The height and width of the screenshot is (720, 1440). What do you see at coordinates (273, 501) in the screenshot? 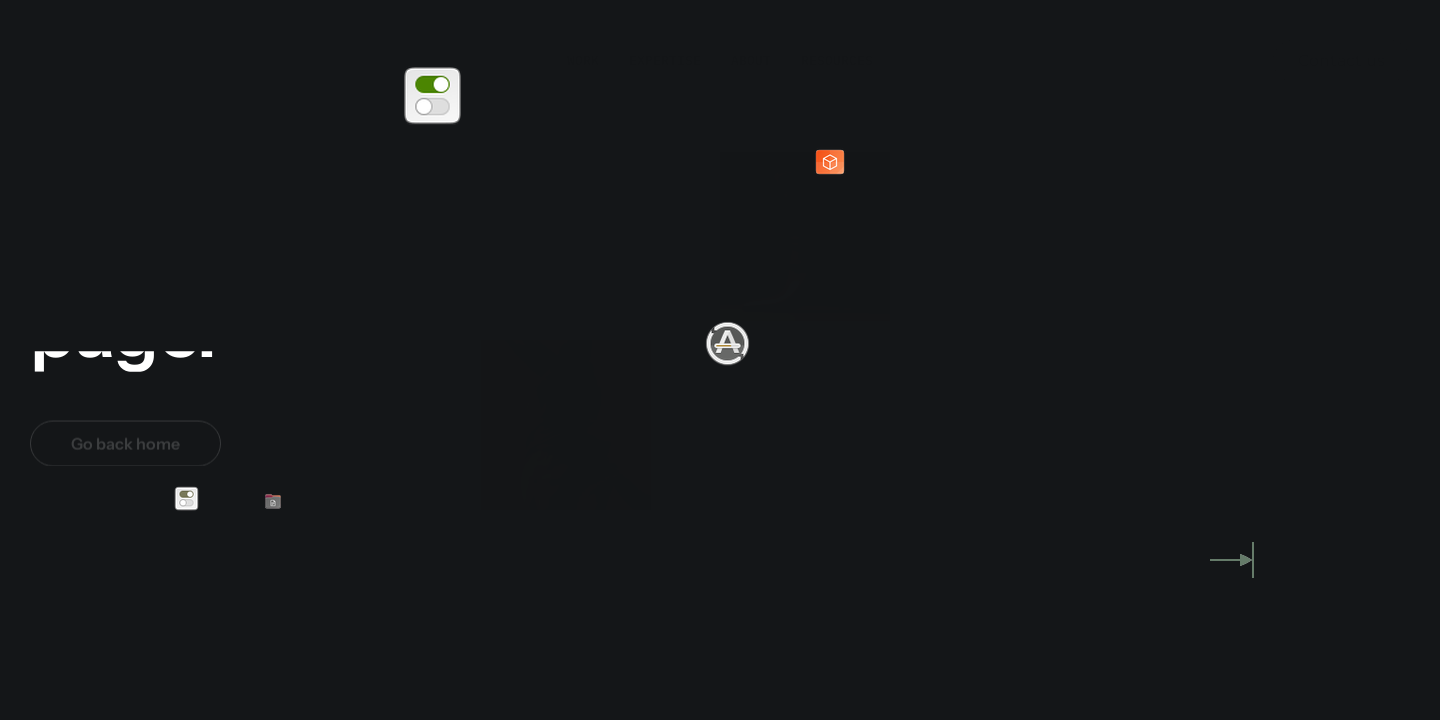
I see `open your documents folder` at bounding box center [273, 501].